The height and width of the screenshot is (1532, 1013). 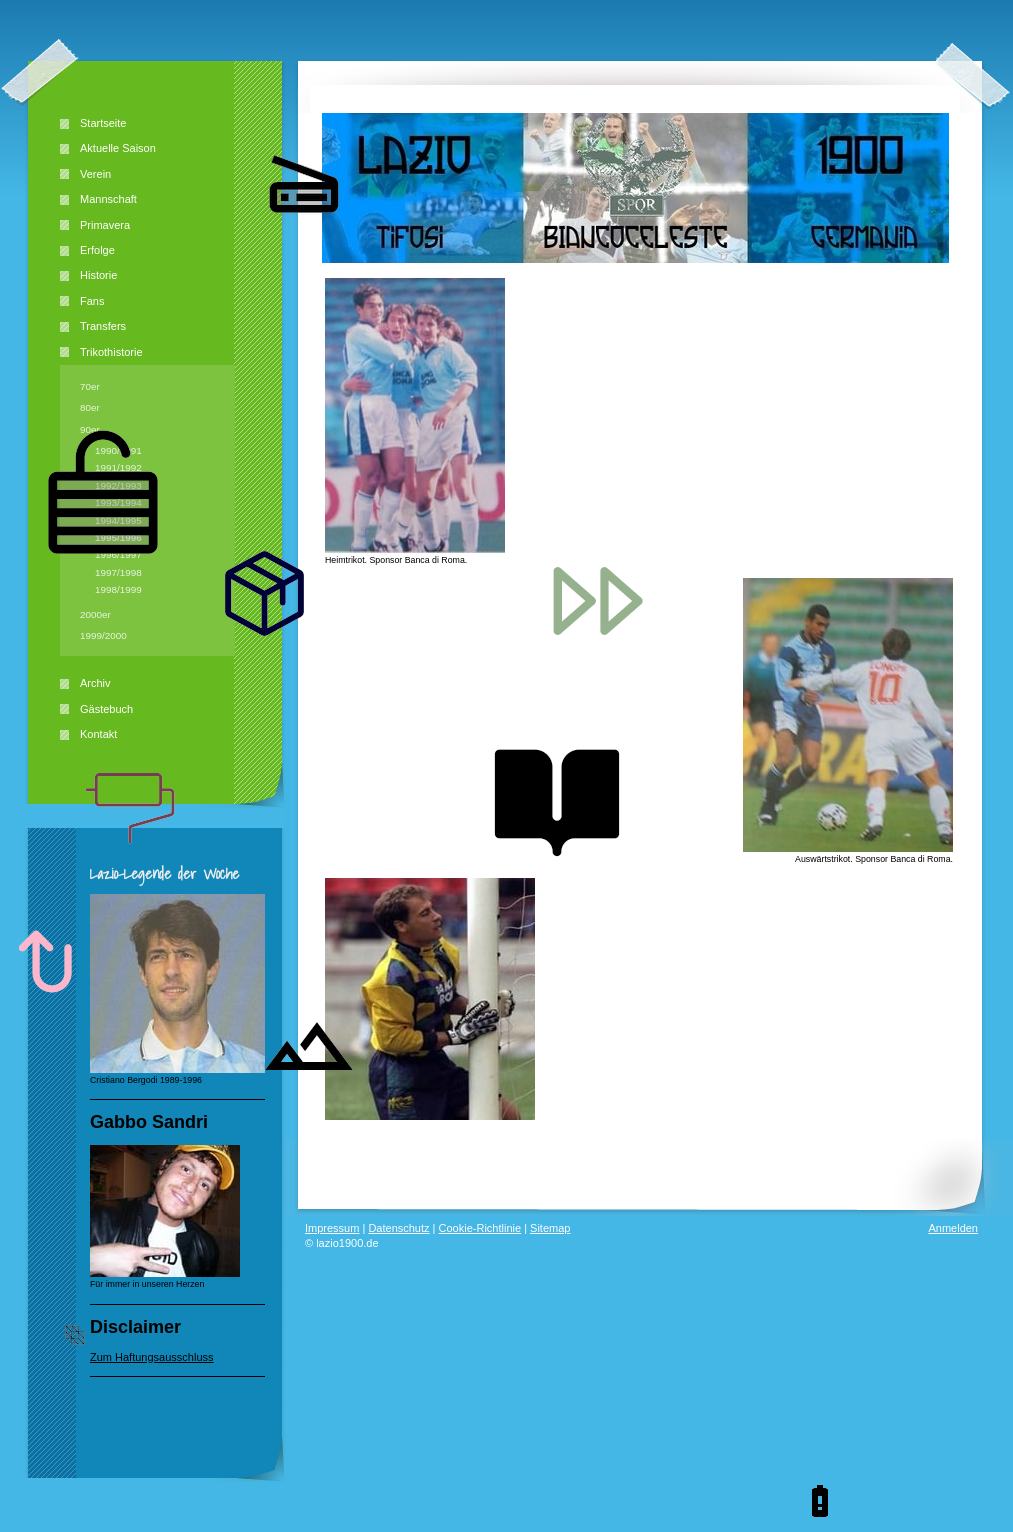 I want to click on go back to previous screen or section, so click(x=47, y=961).